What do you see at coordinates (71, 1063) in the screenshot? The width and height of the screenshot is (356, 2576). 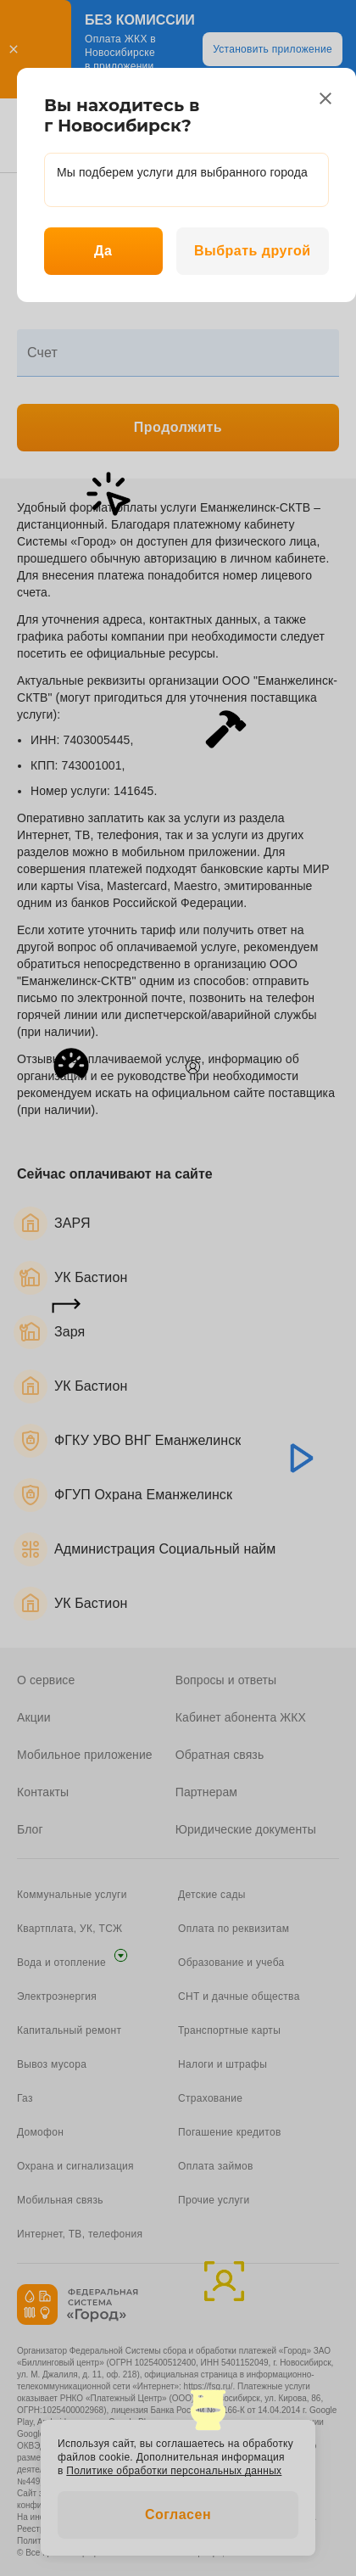 I see `view performance or speed metrics` at bounding box center [71, 1063].